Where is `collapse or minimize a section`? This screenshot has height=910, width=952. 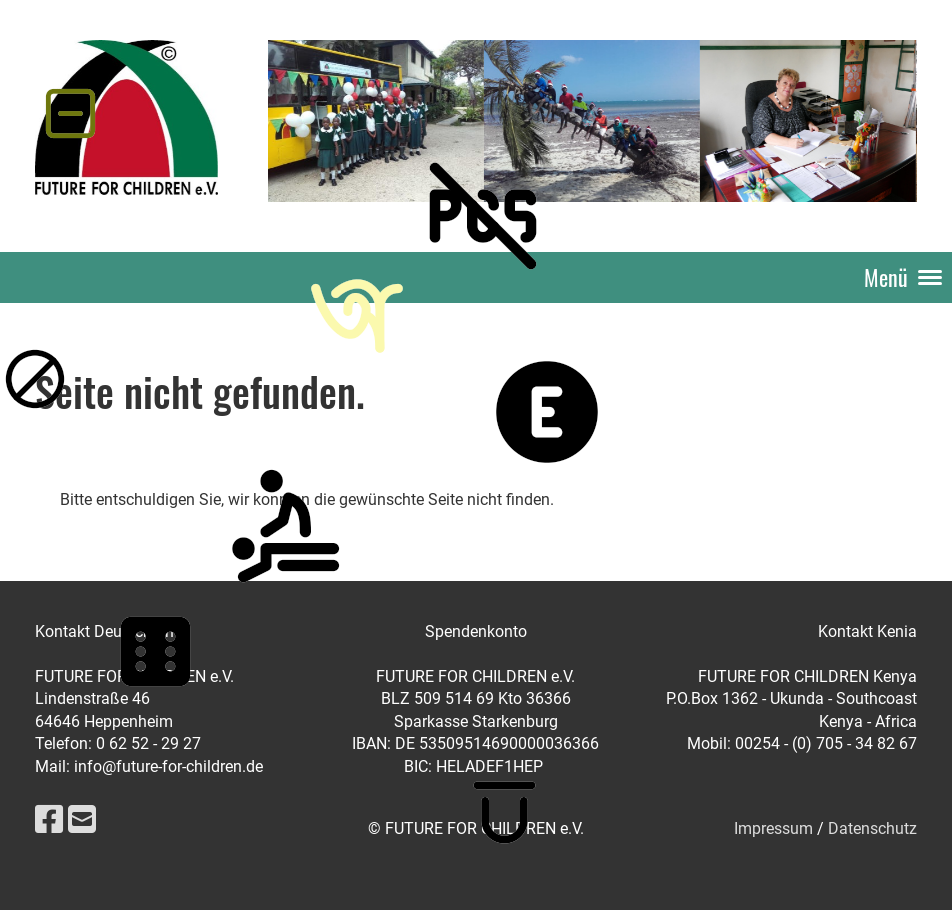 collapse or minimize a section is located at coordinates (70, 113).